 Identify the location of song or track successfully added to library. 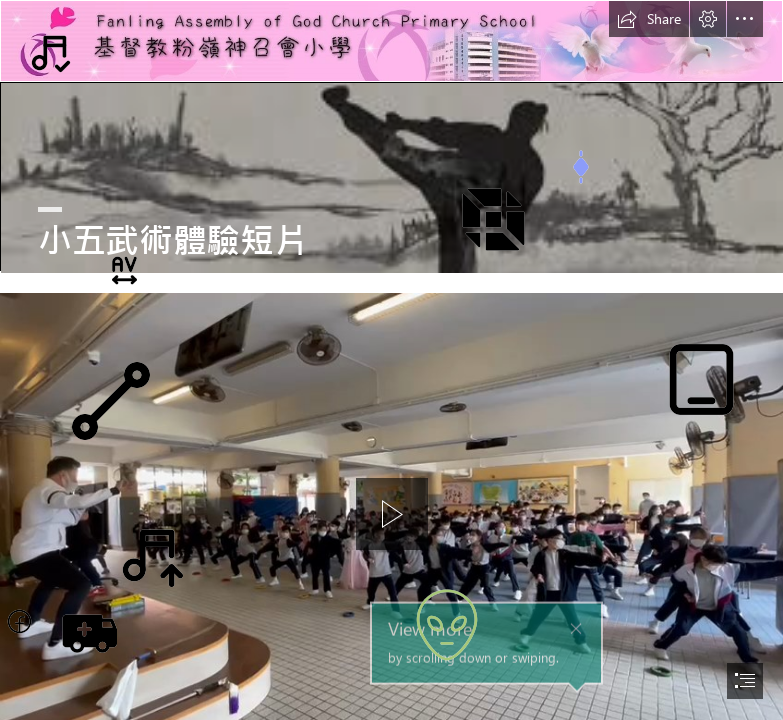
(51, 53).